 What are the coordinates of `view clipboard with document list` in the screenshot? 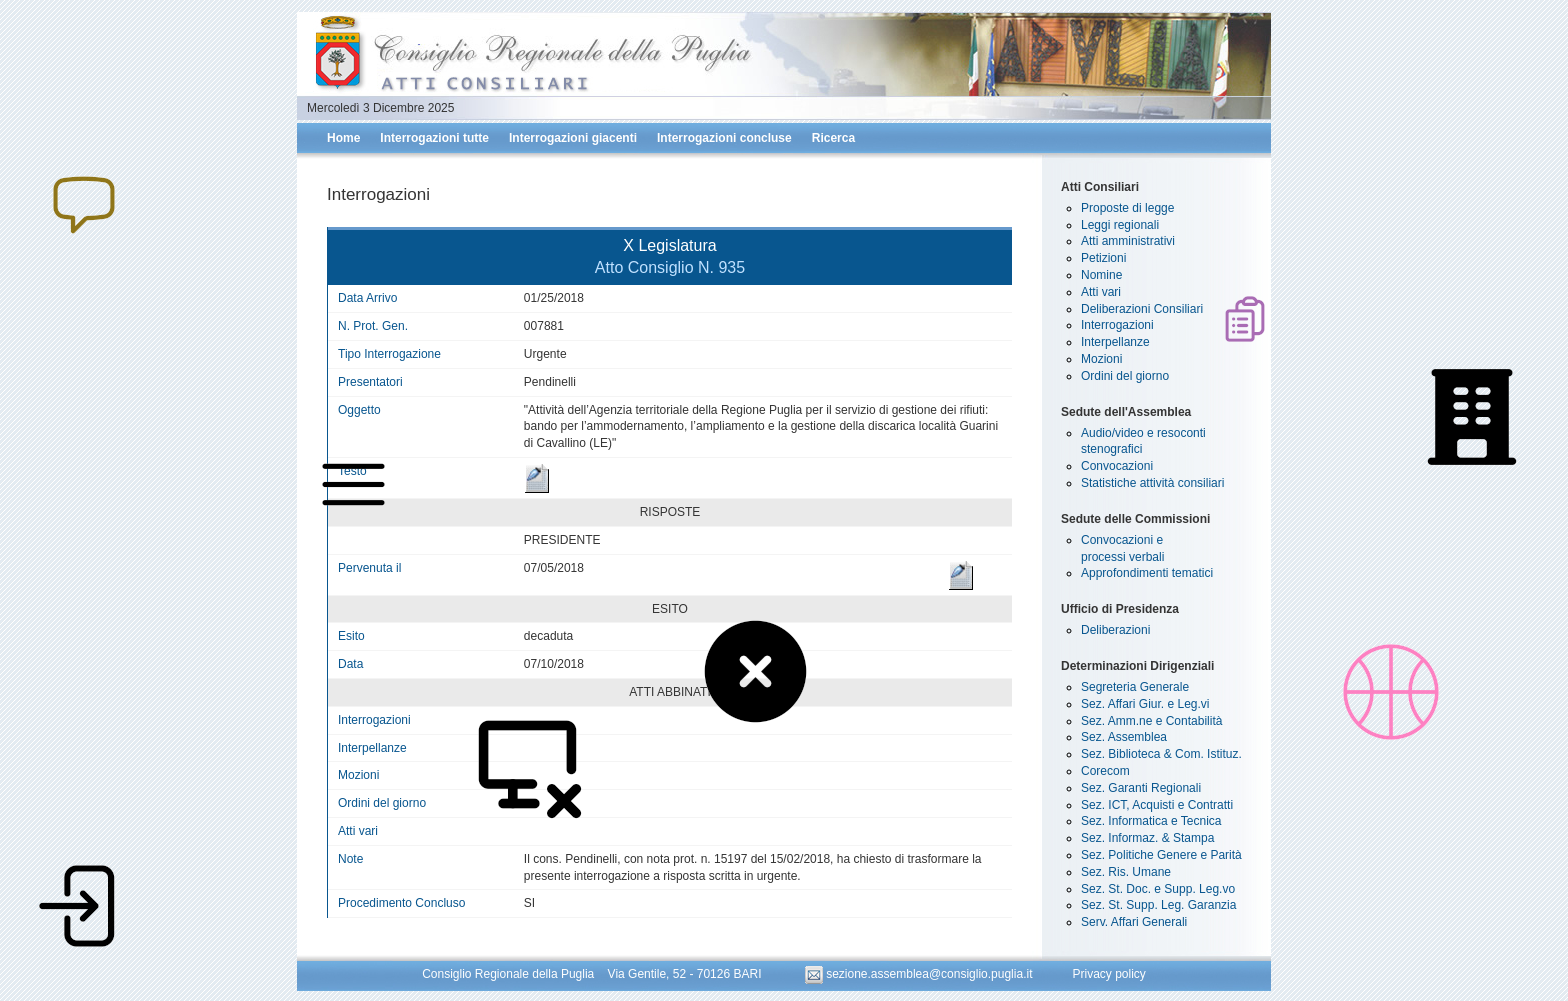 It's located at (1245, 319).